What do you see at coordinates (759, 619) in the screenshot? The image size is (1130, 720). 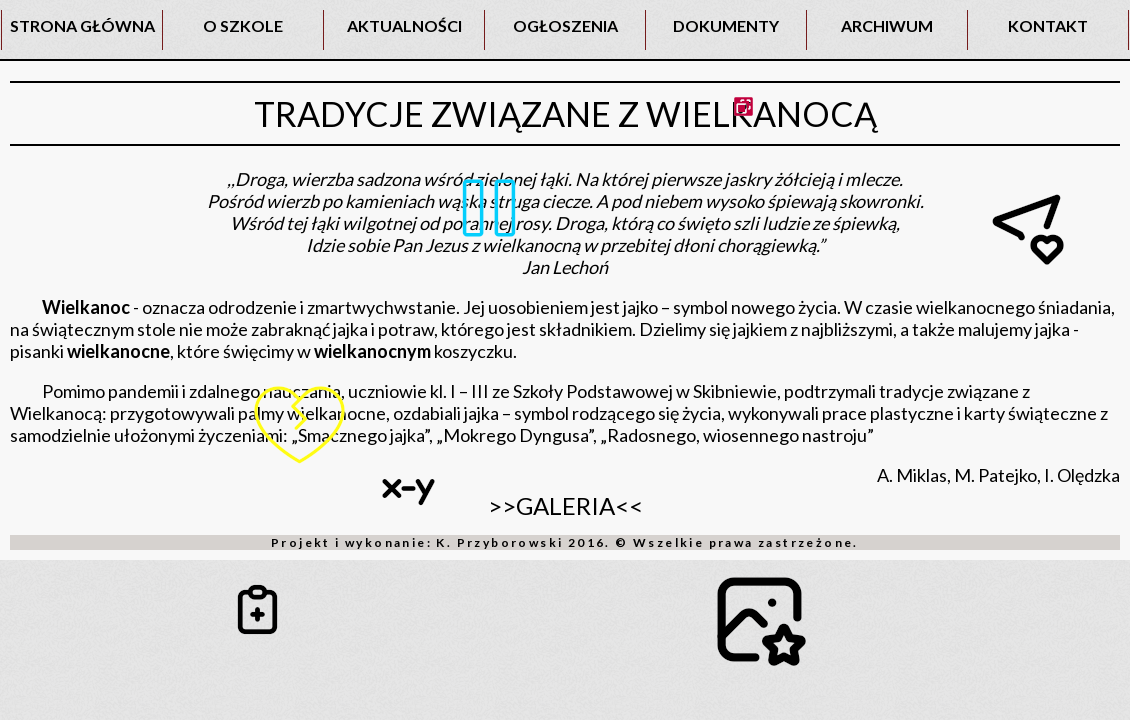 I see `add photo to favorites` at bounding box center [759, 619].